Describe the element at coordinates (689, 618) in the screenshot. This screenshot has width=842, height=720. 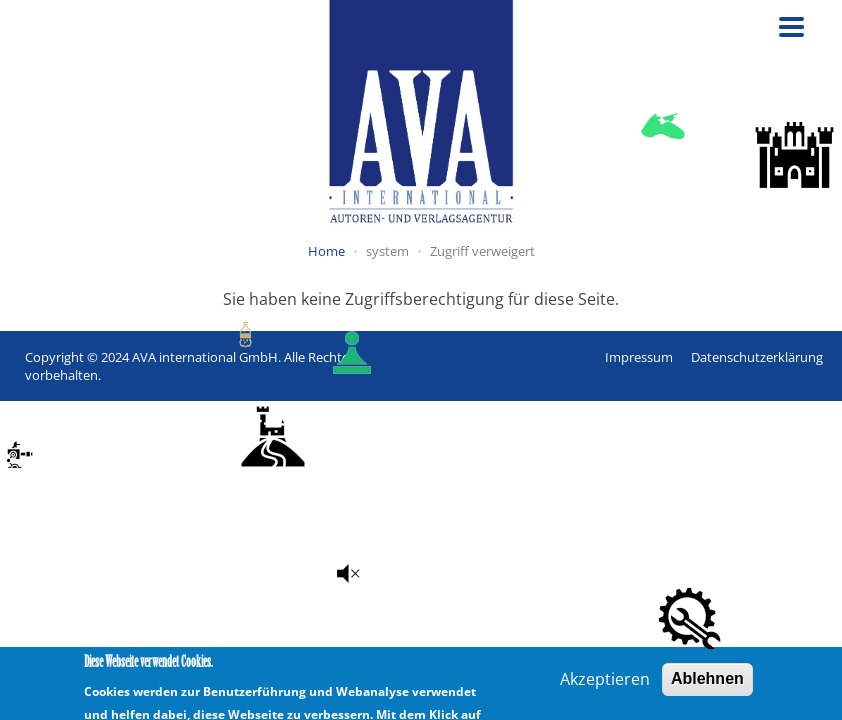
I see `enable automatic repair or maintenance mode` at that location.